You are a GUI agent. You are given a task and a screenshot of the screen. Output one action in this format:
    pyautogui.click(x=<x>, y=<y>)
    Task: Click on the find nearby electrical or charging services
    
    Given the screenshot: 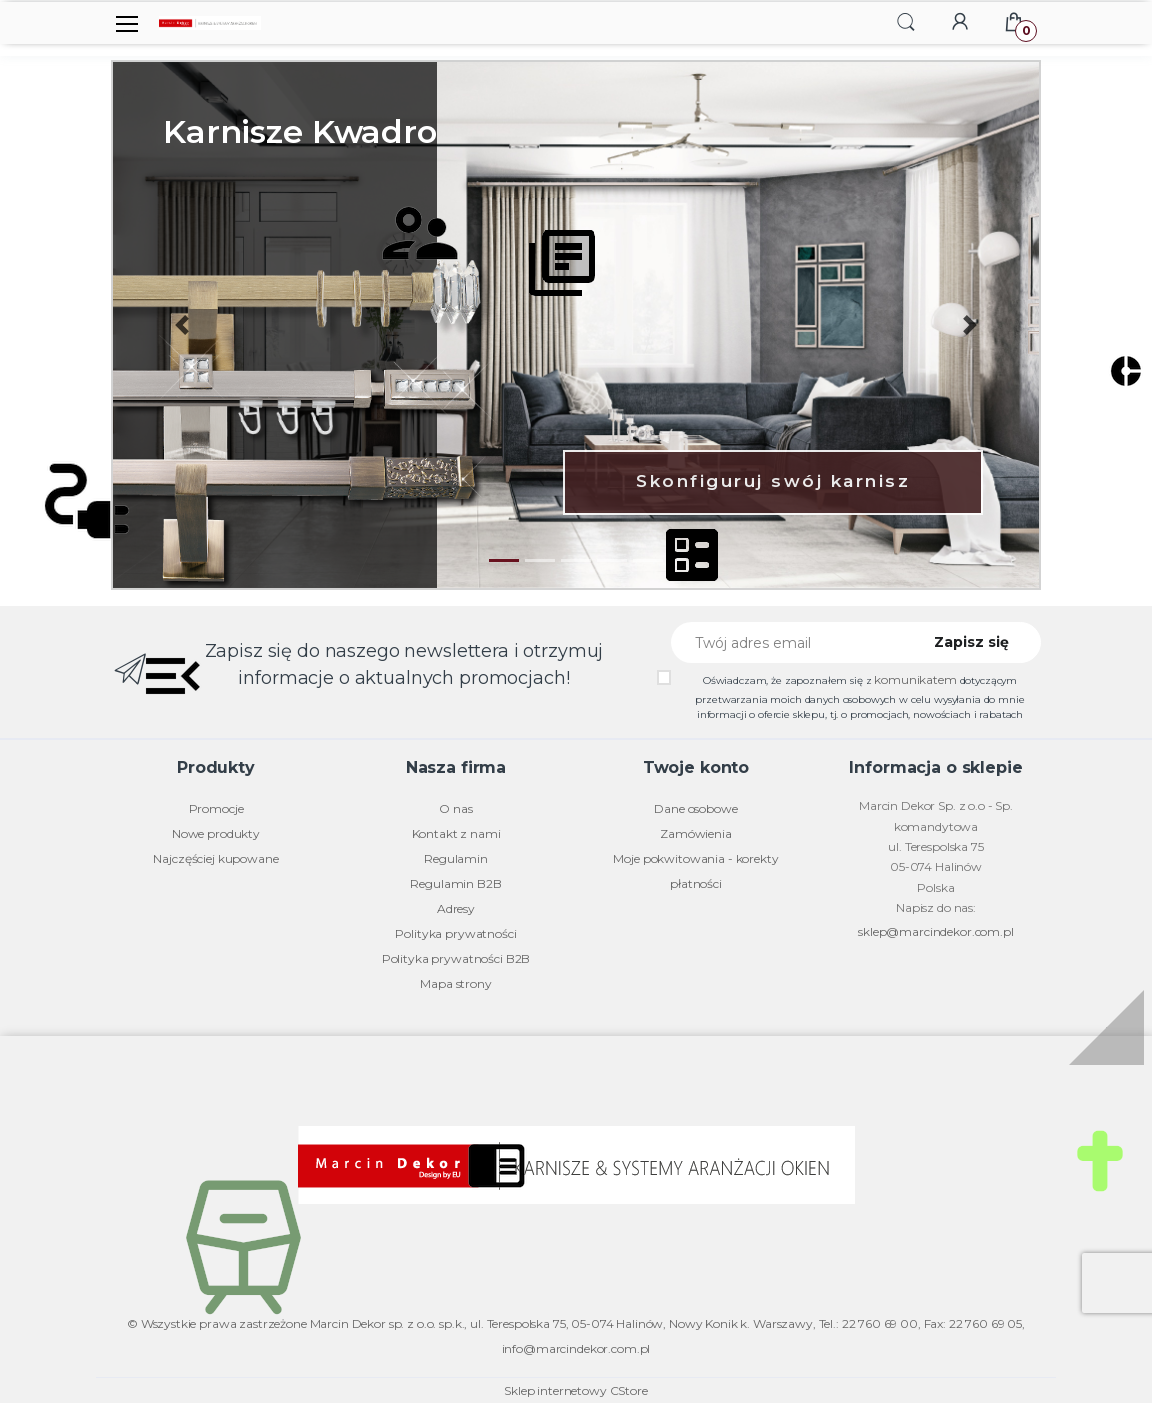 What is the action you would take?
    pyautogui.click(x=87, y=501)
    